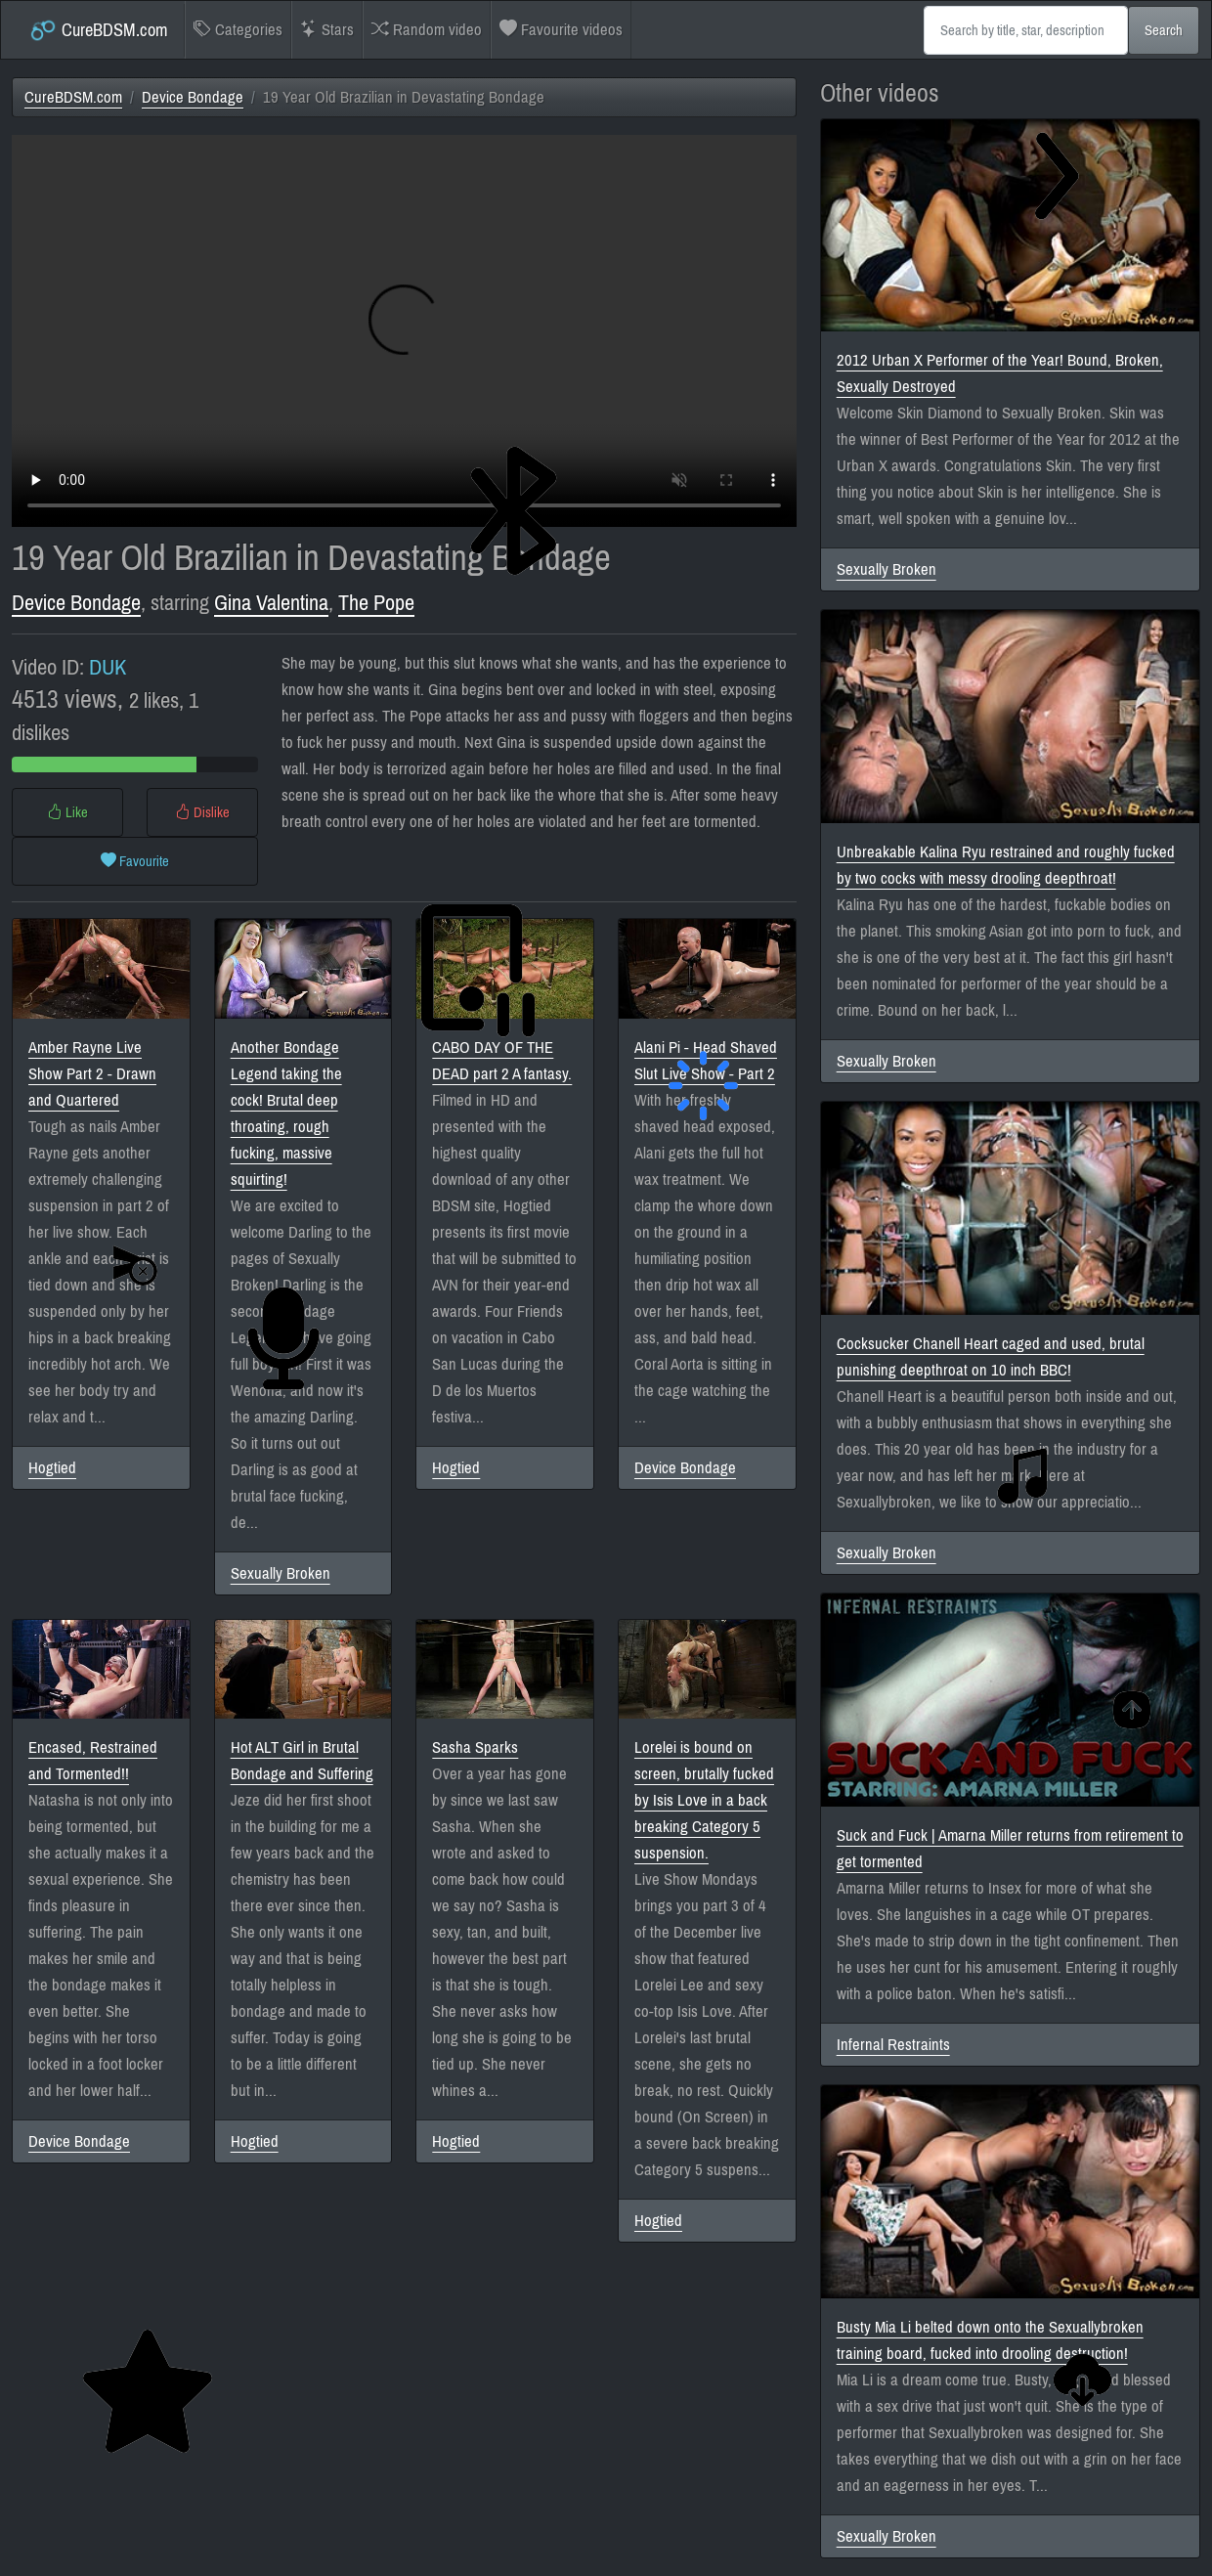 This screenshot has width=1212, height=2576. What do you see at coordinates (1025, 1476) in the screenshot?
I see `access music library or audio files` at bounding box center [1025, 1476].